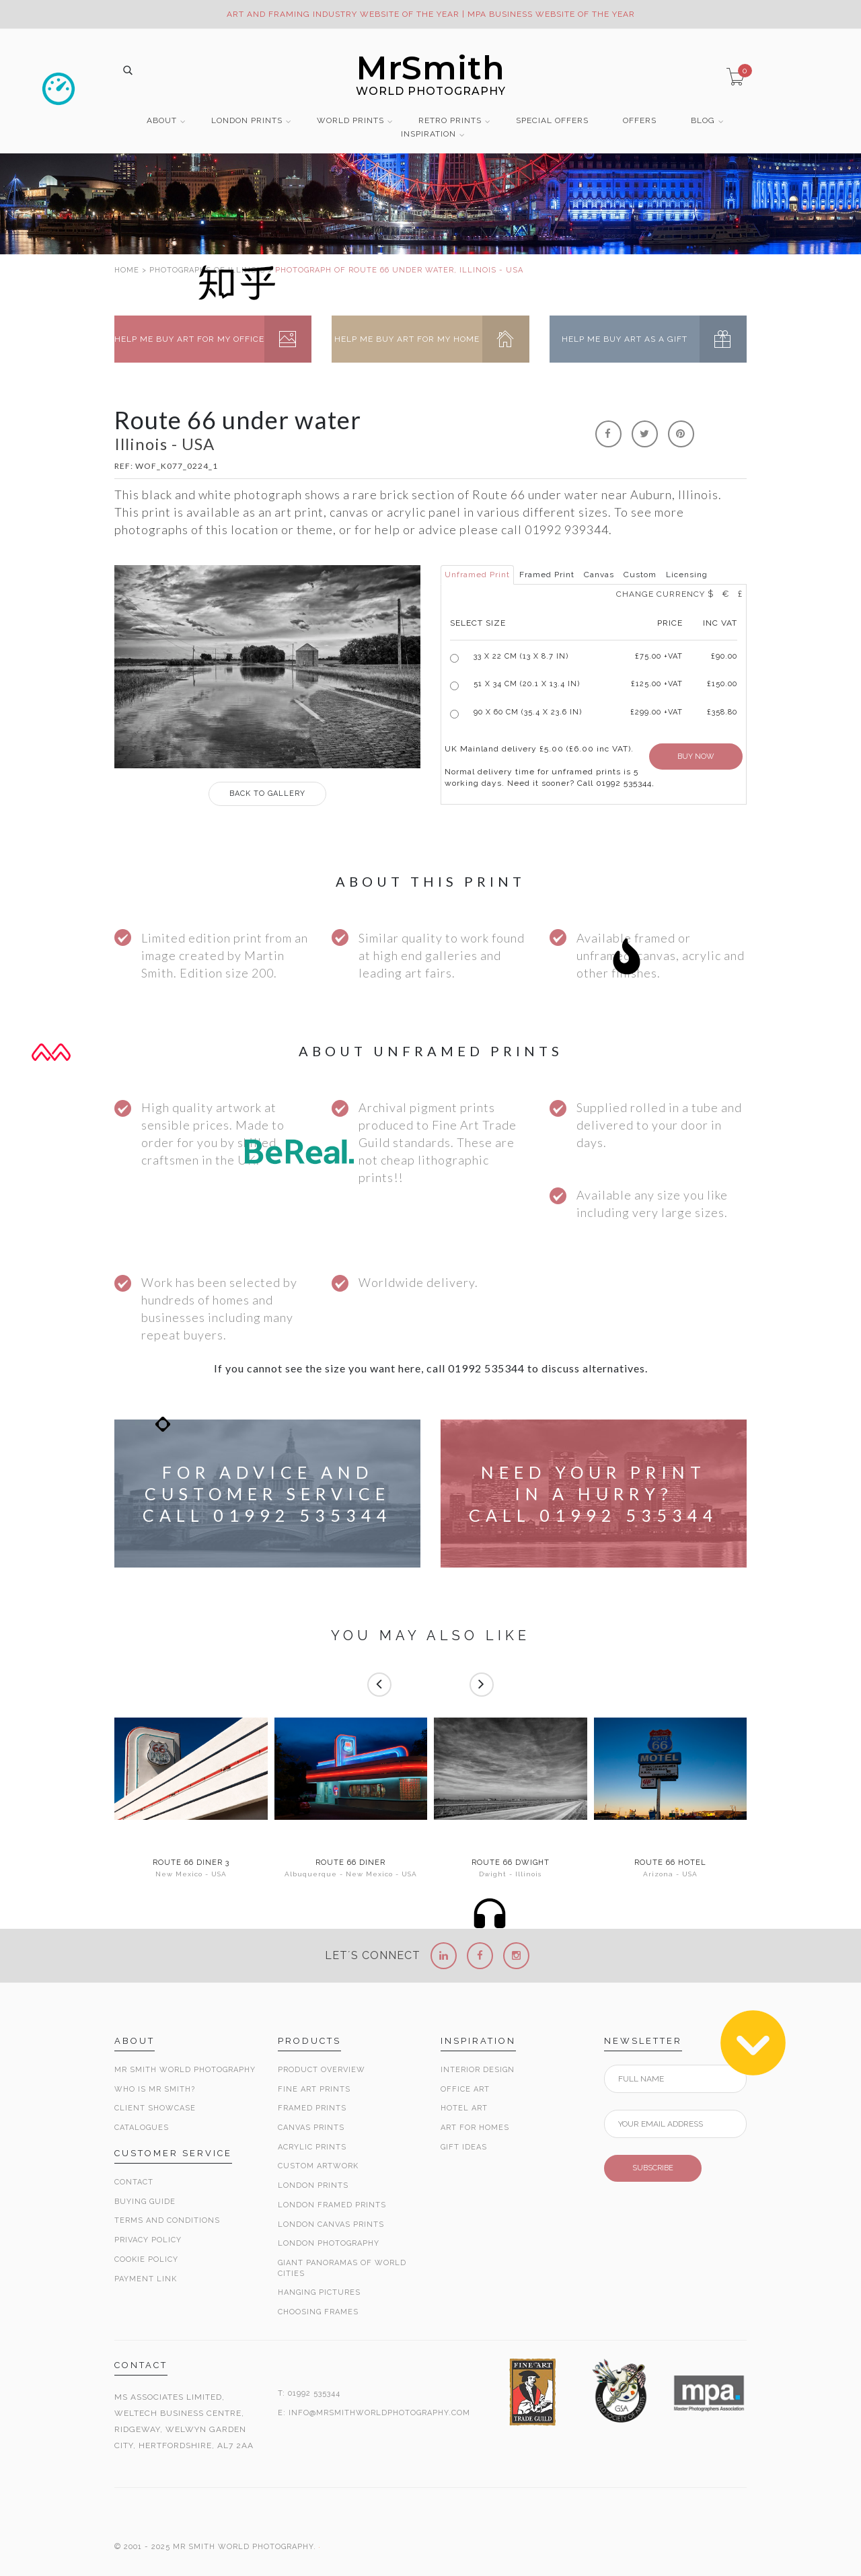 This screenshot has width=861, height=2576. Describe the element at coordinates (626, 956) in the screenshot. I see `indicates trending or hot content` at that location.